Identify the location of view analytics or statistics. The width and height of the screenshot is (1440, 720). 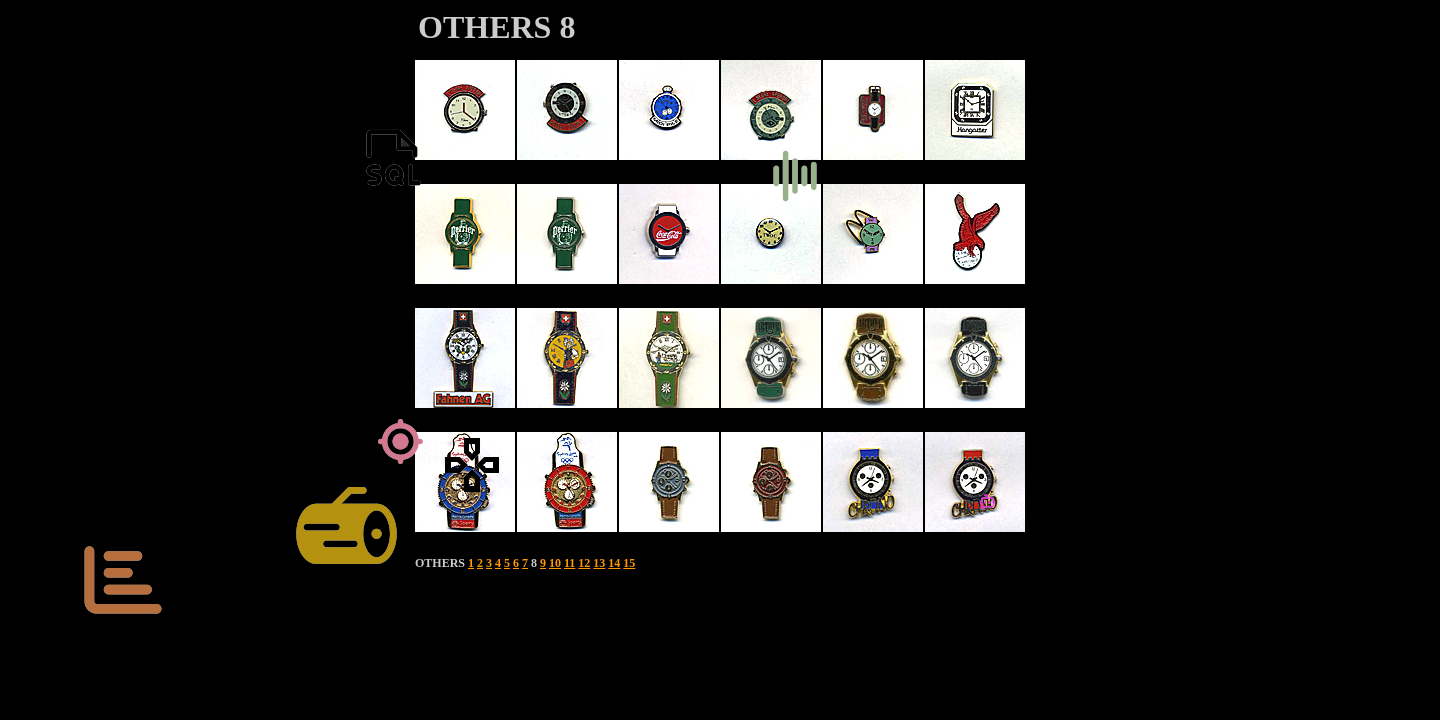
(123, 580).